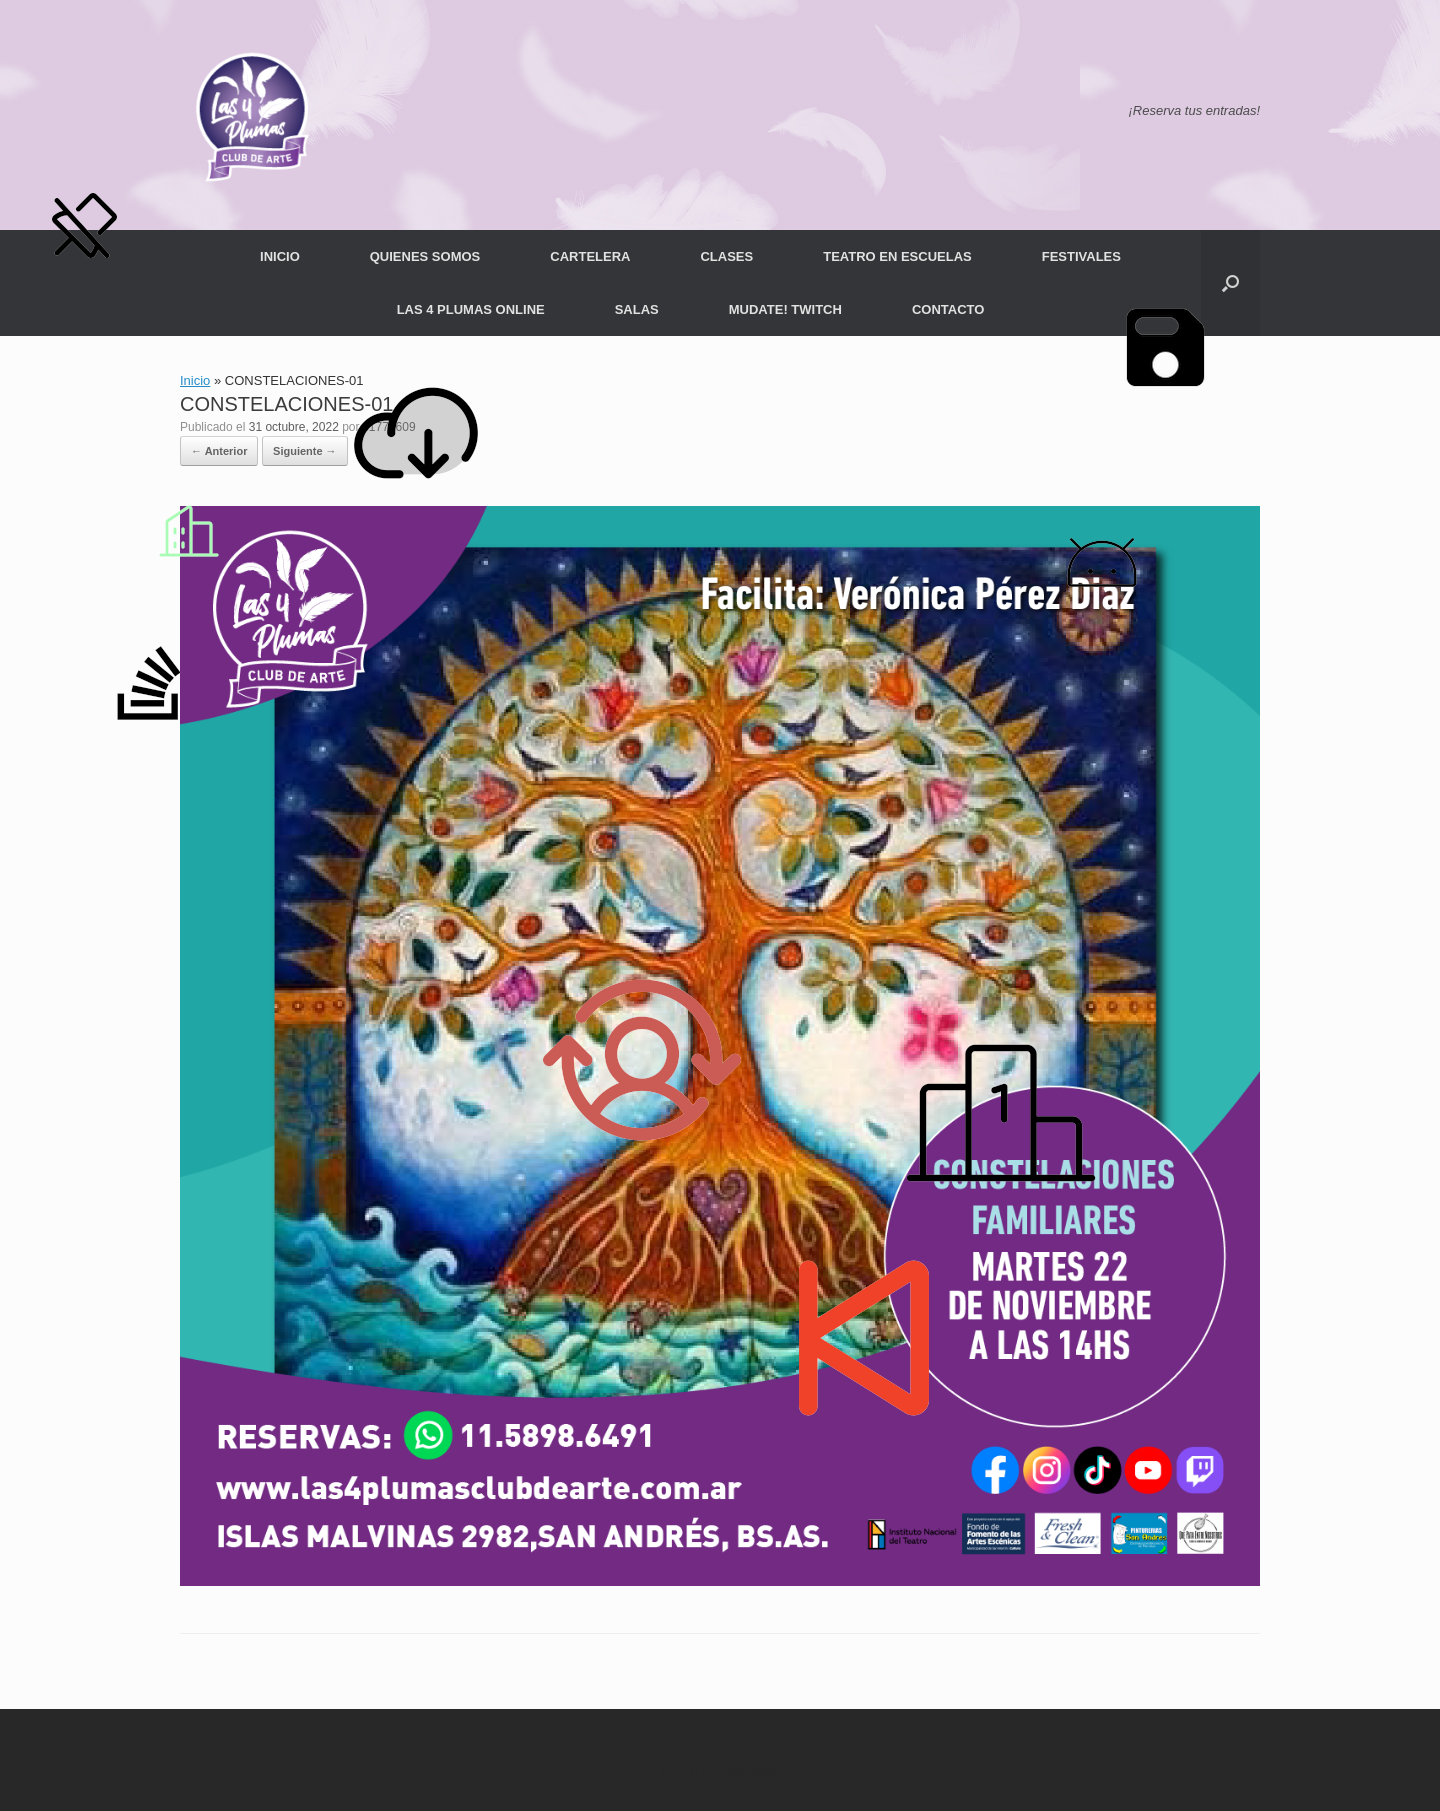 This screenshot has height=1811, width=1440. Describe the element at coordinates (864, 1338) in the screenshot. I see `skip to previous track` at that location.